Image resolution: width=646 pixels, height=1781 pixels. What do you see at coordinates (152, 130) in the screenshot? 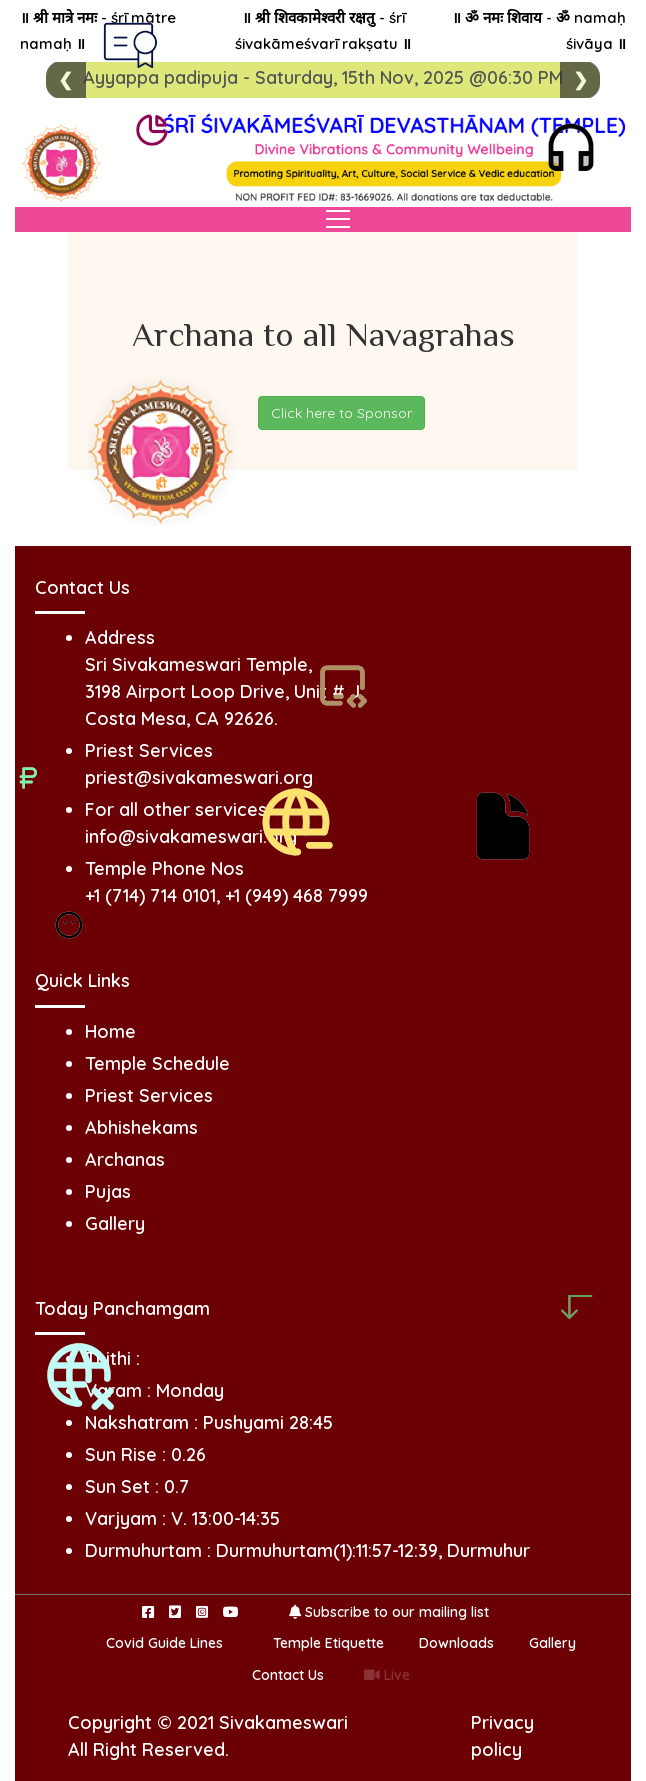
I see `view analytics or statistics breakdown` at bounding box center [152, 130].